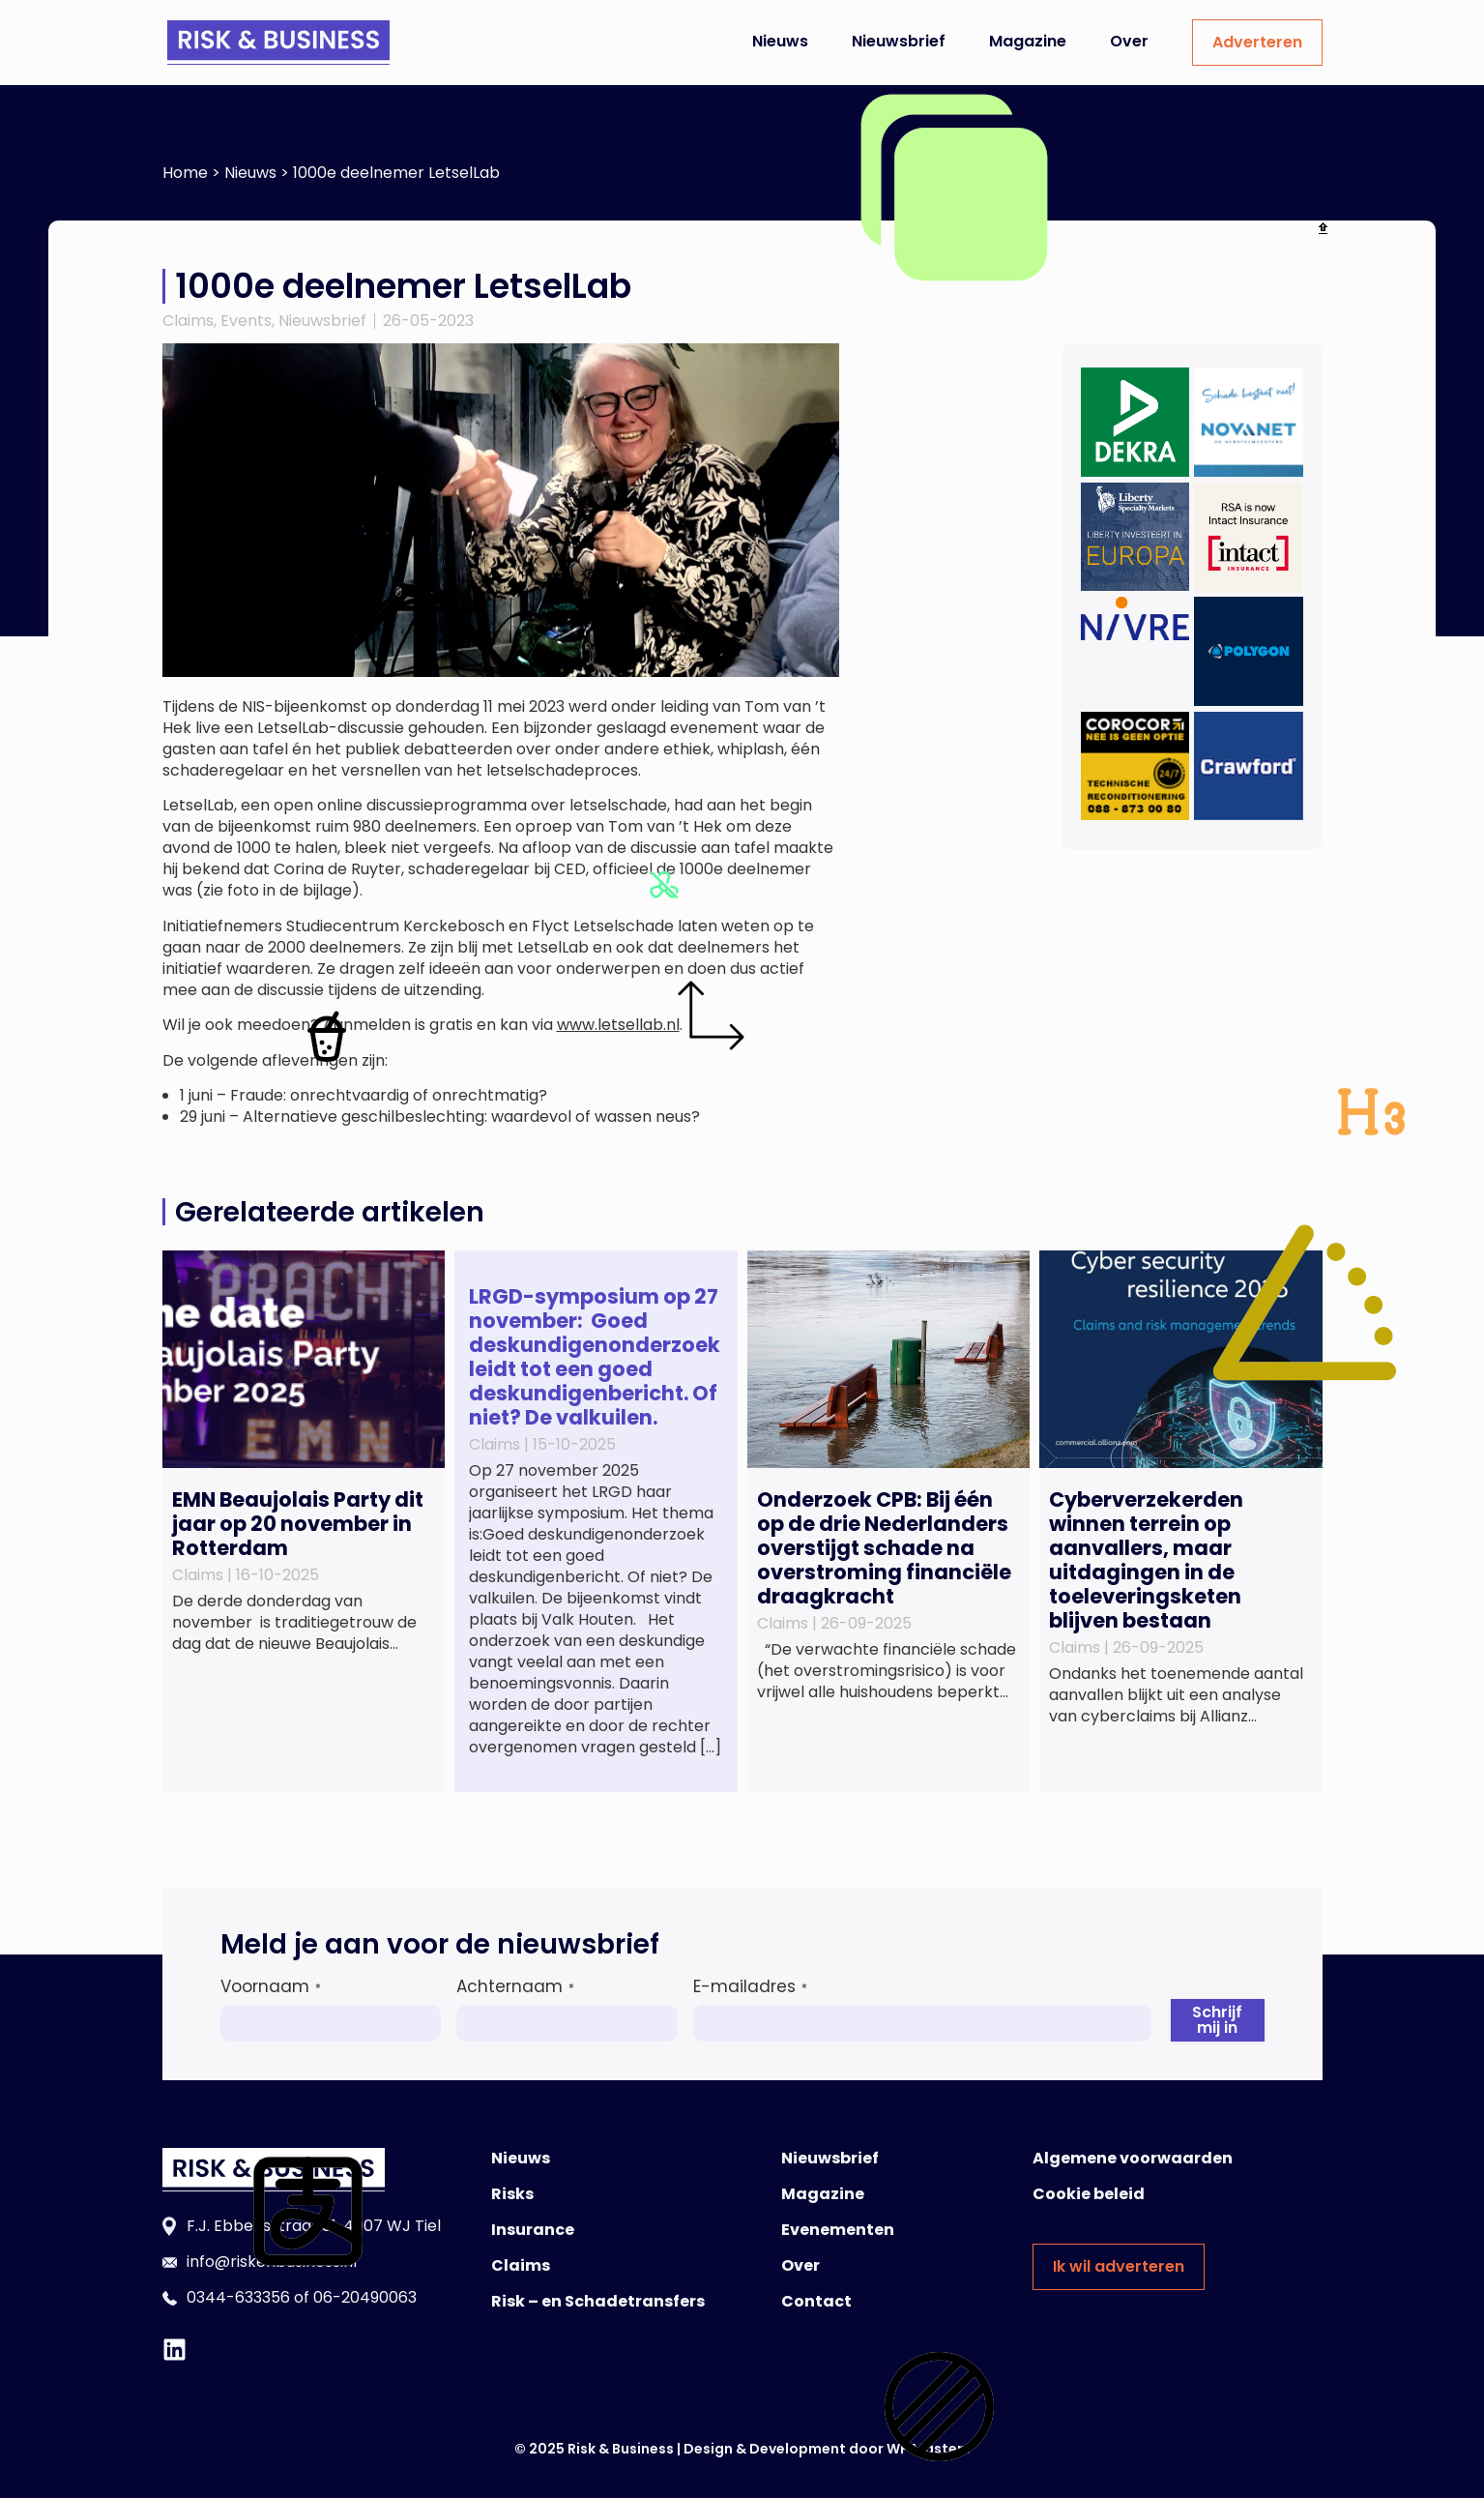  What do you see at coordinates (1304, 1307) in the screenshot?
I see `measure or adjust an angle` at bounding box center [1304, 1307].